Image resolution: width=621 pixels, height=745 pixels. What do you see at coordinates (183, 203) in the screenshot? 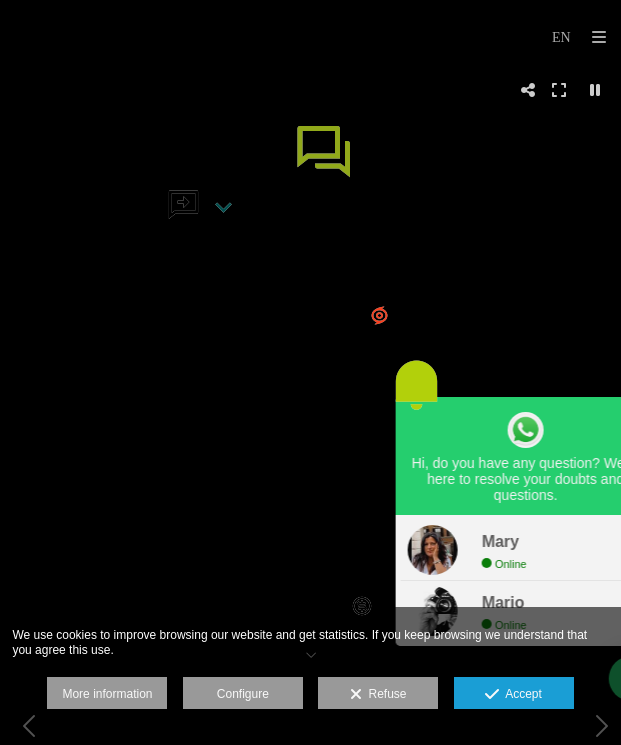
I see `forward a chat message` at bounding box center [183, 203].